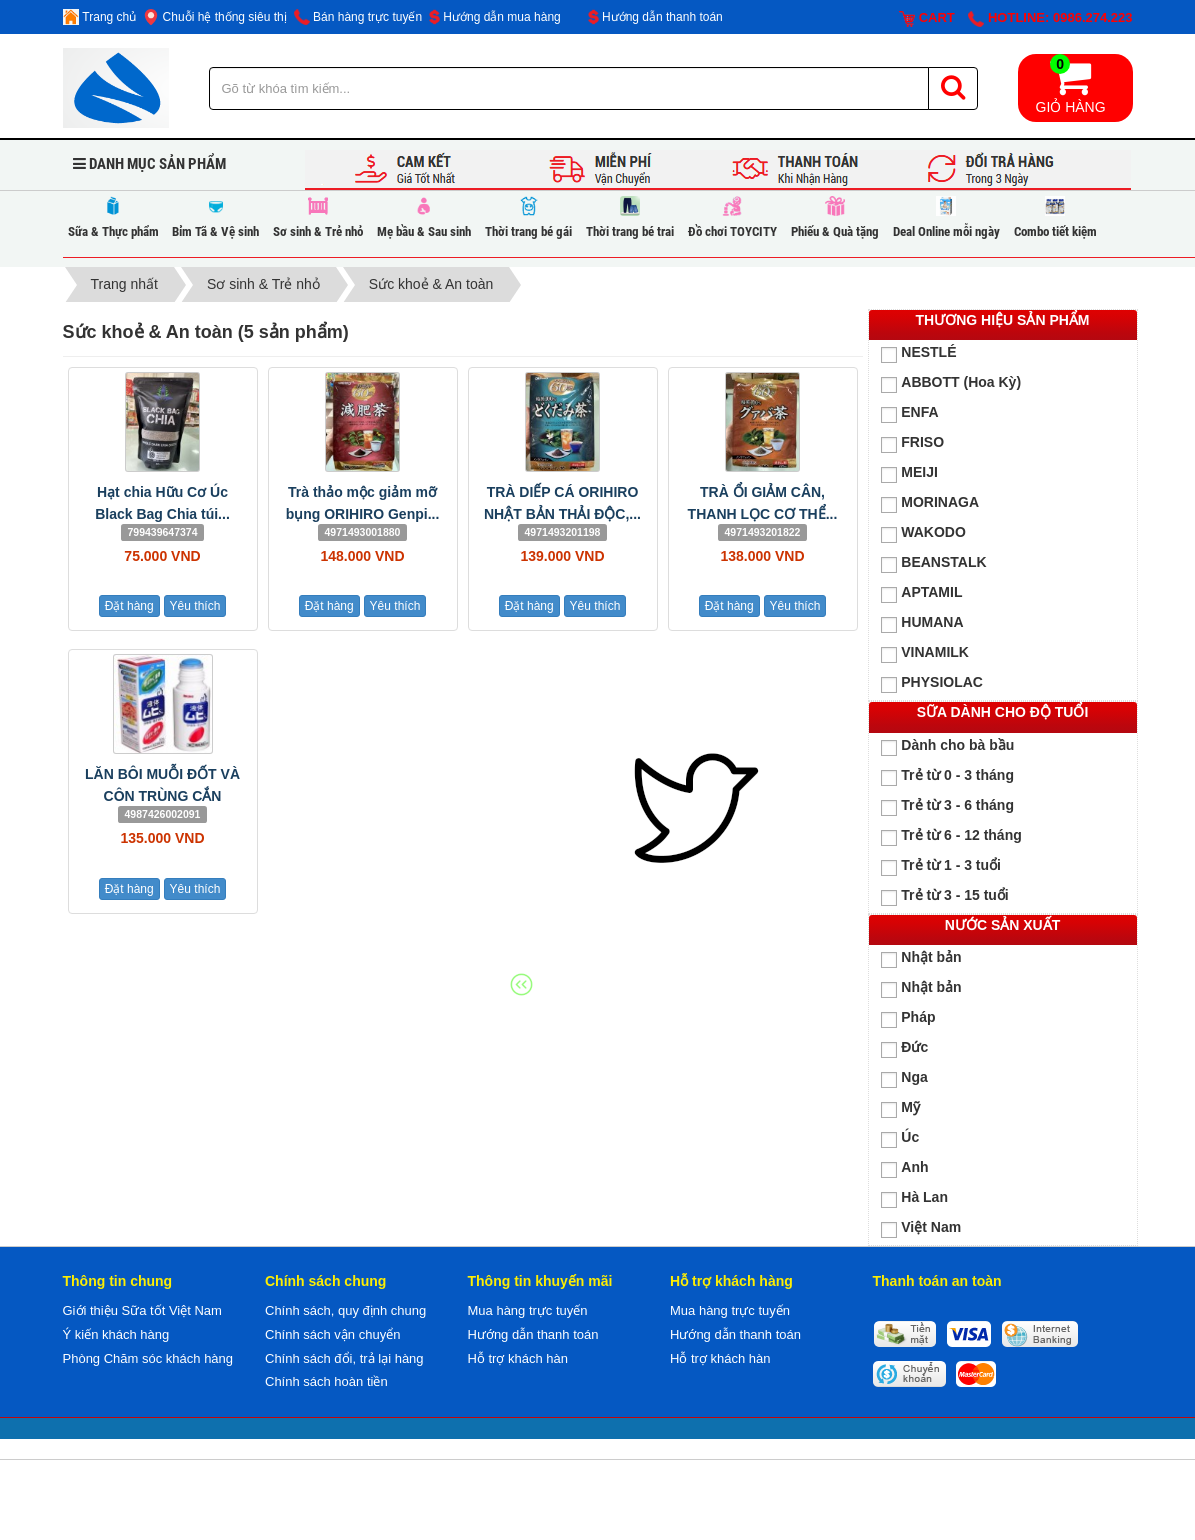 This screenshot has height=1540, width=1195. What do you see at coordinates (689, 803) in the screenshot?
I see `share to twitter` at bounding box center [689, 803].